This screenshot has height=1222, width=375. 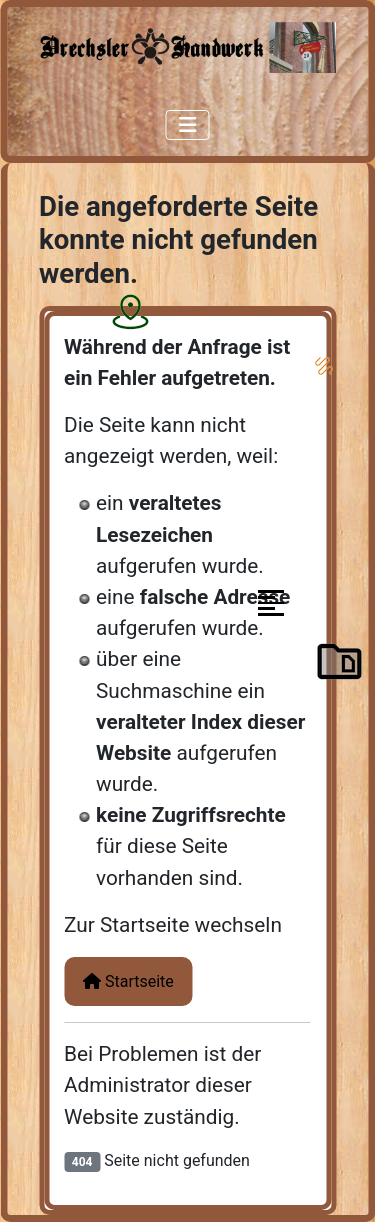 I want to click on view location area or region, so click(x=130, y=312).